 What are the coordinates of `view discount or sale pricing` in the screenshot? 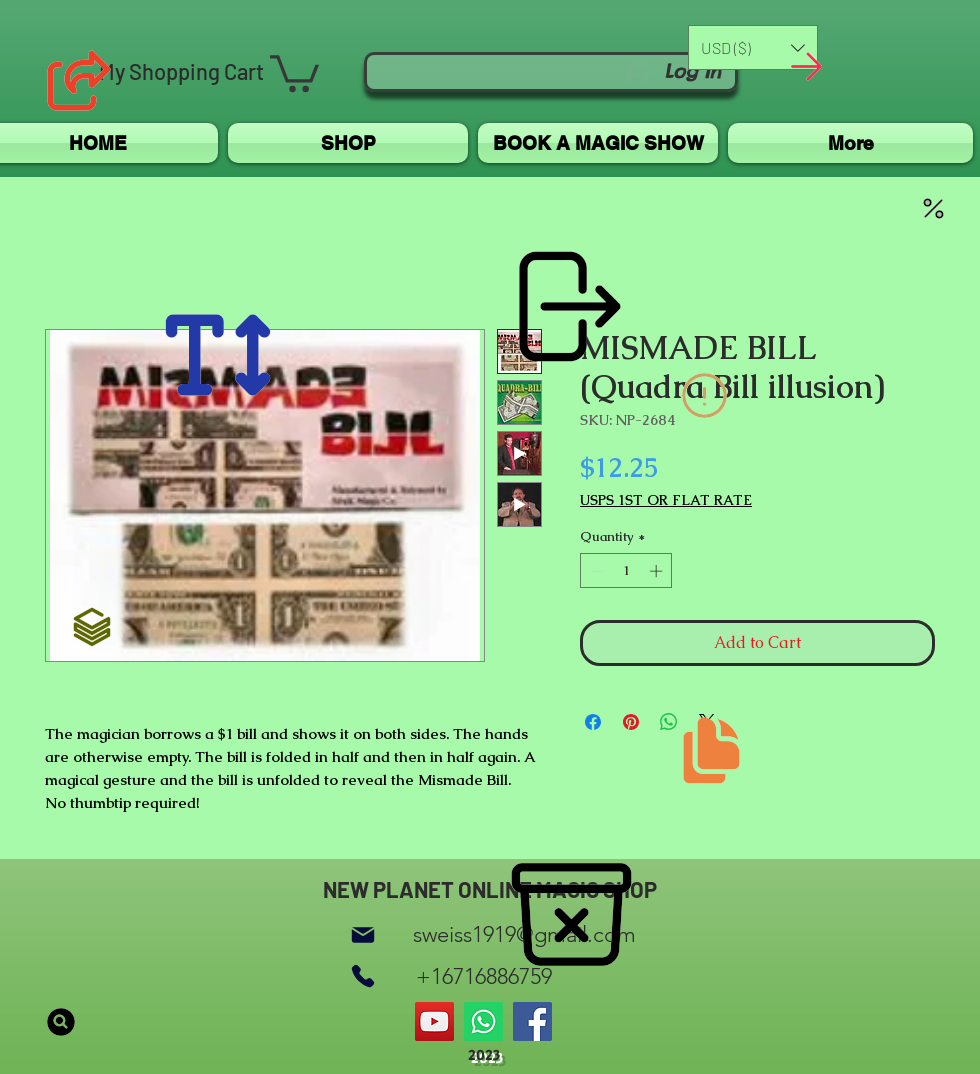 It's located at (933, 208).